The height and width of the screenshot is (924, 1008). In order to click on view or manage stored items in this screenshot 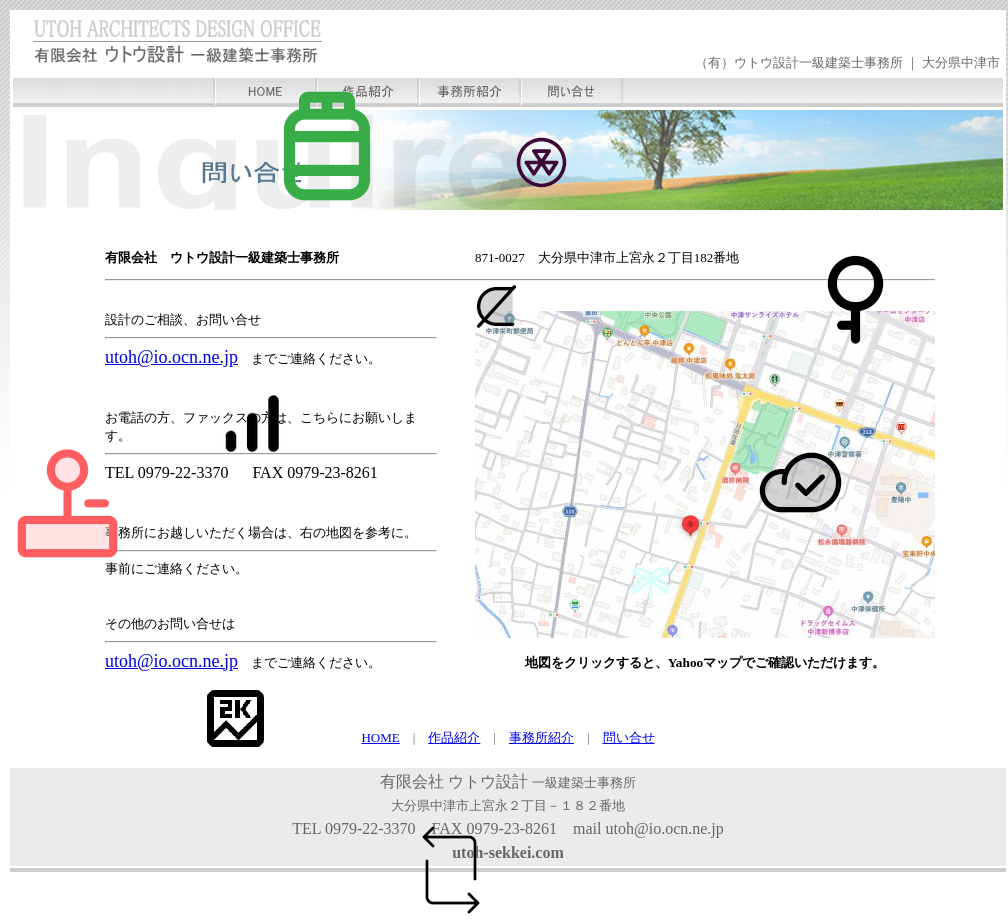, I will do `click(327, 146)`.